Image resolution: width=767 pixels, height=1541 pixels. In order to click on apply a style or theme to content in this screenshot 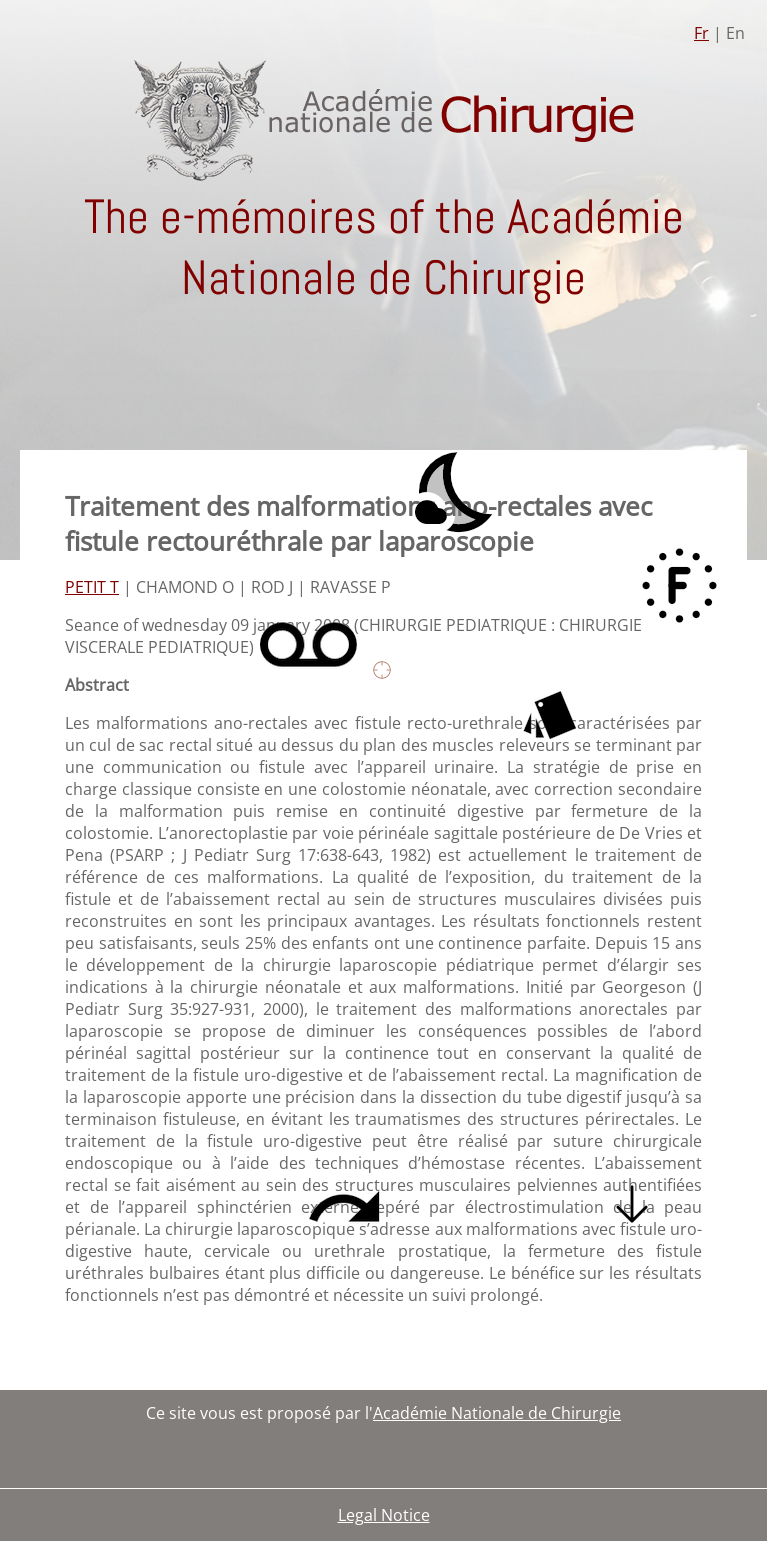, I will do `click(550, 714)`.